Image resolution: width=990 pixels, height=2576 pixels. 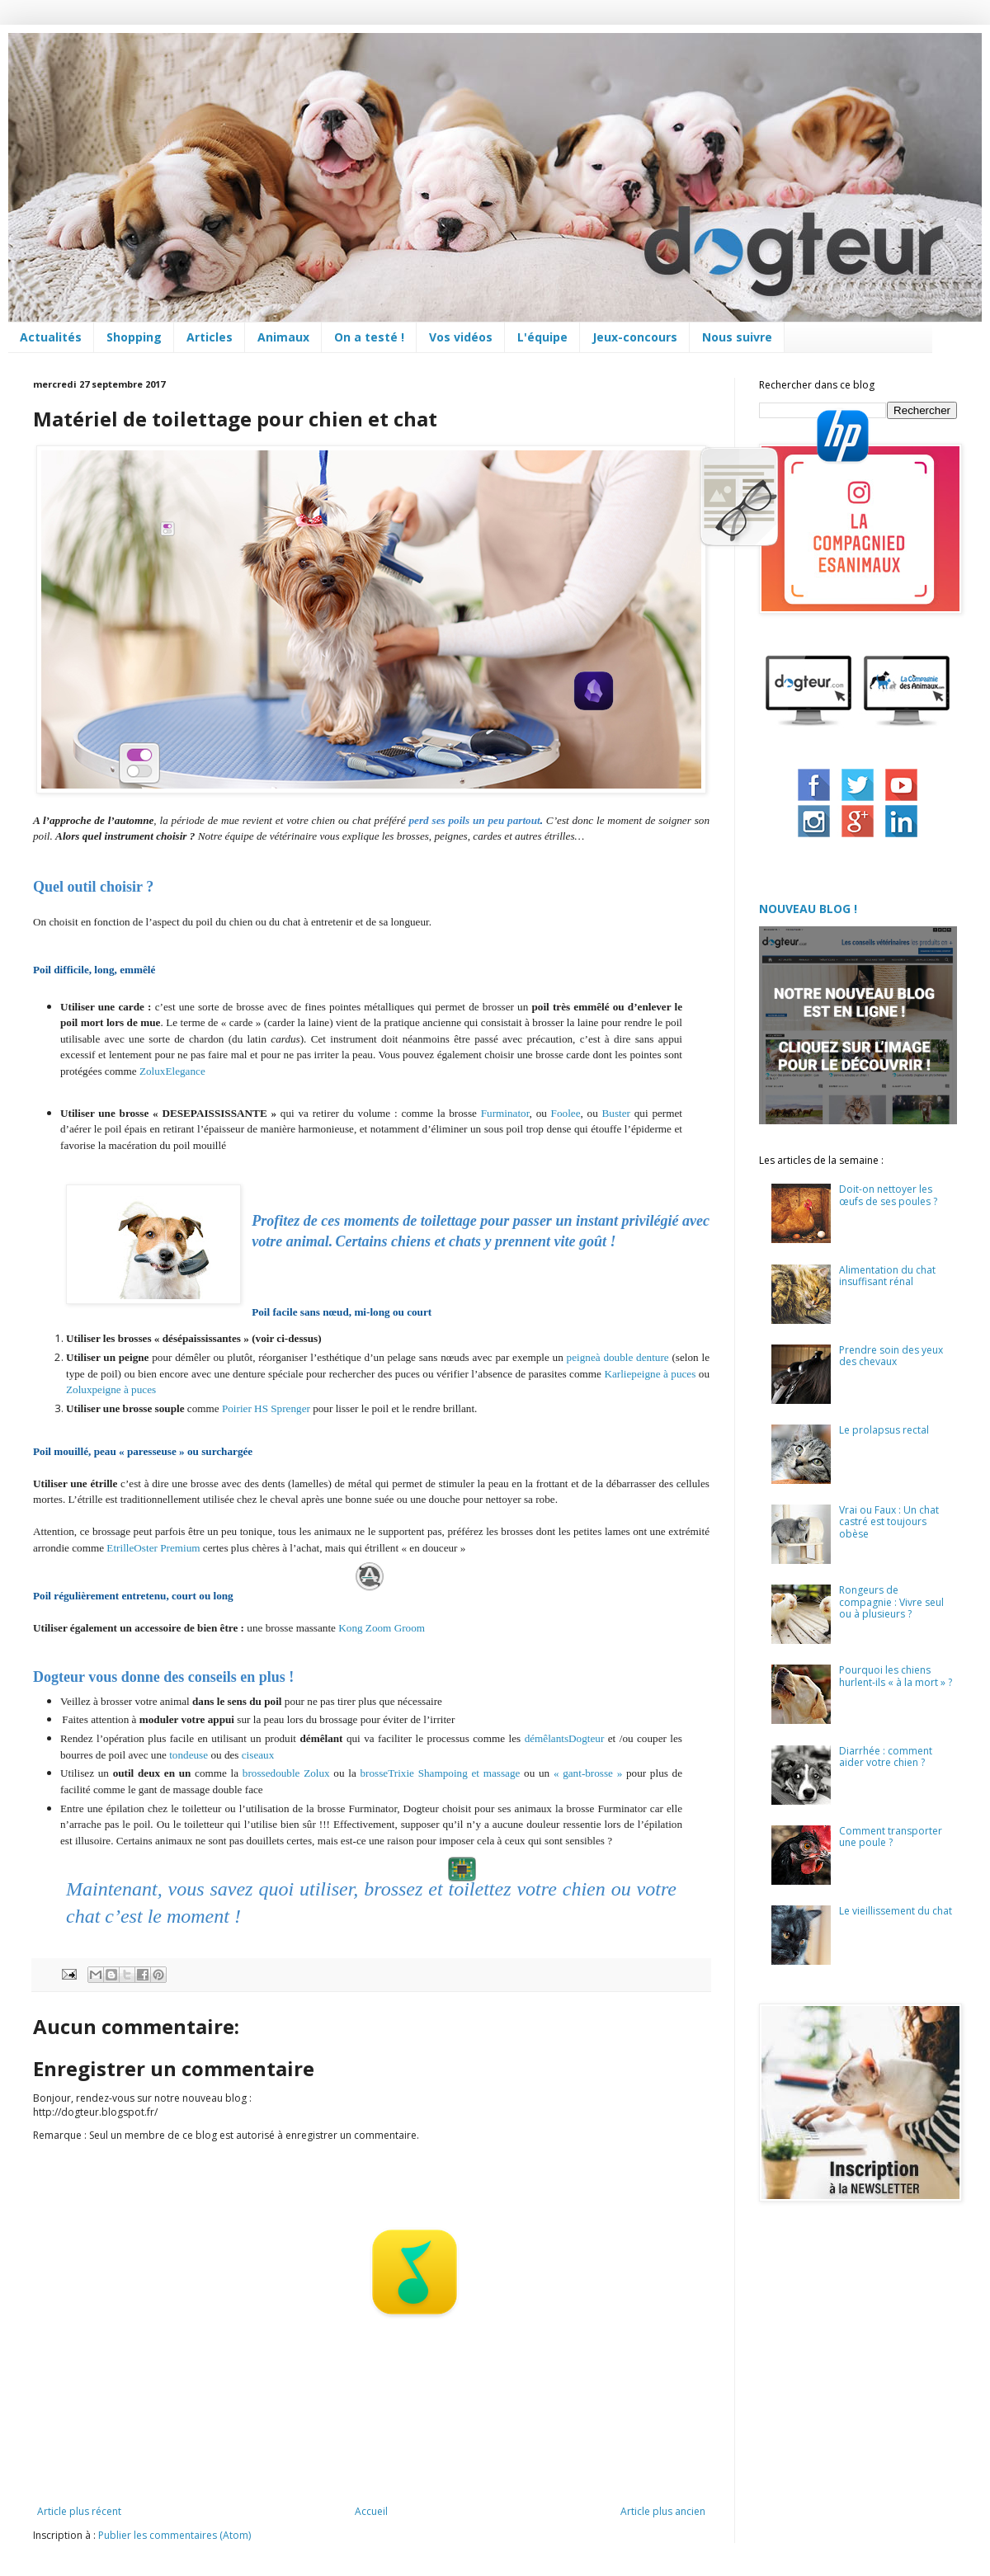 I want to click on open obsidian note-taking app, so click(x=593, y=690).